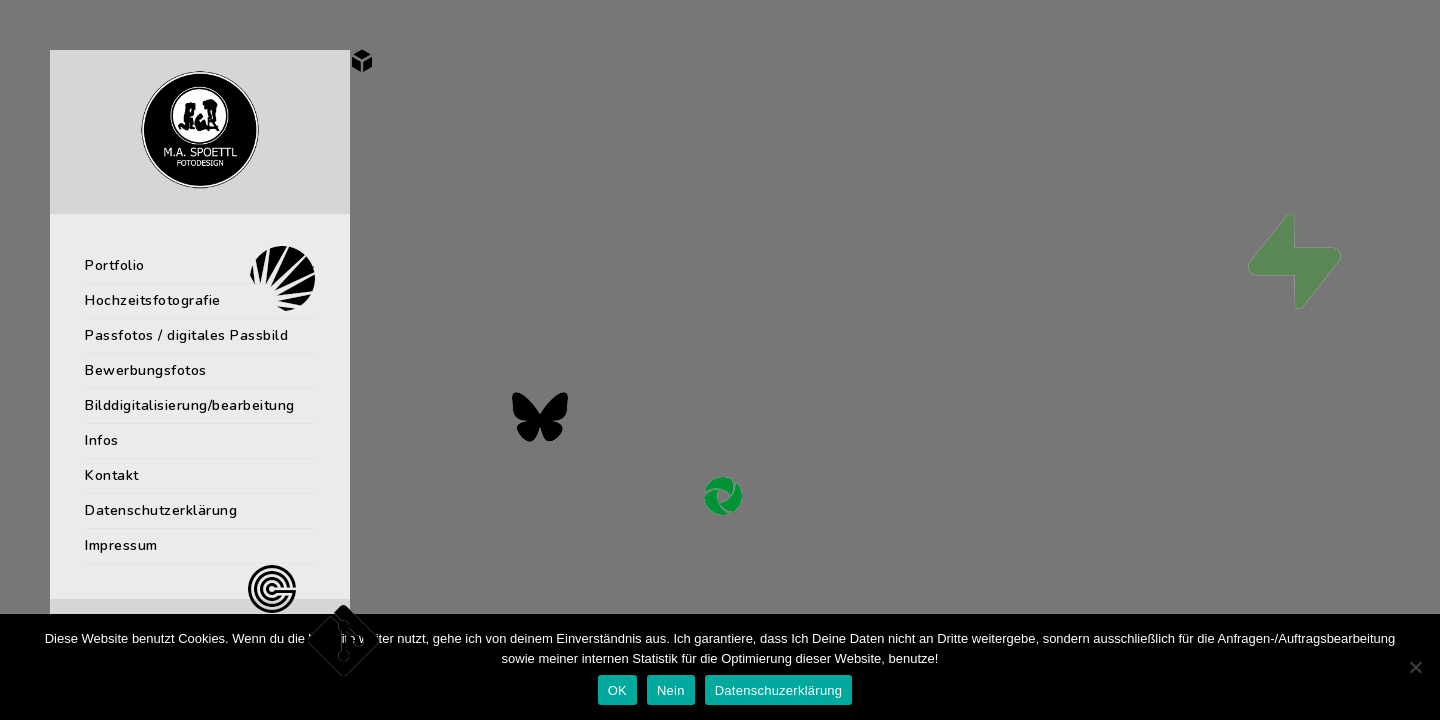 This screenshot has width=1440, height=720. I want to click on access 3d modeling or rendering tools, so click(362, 61).